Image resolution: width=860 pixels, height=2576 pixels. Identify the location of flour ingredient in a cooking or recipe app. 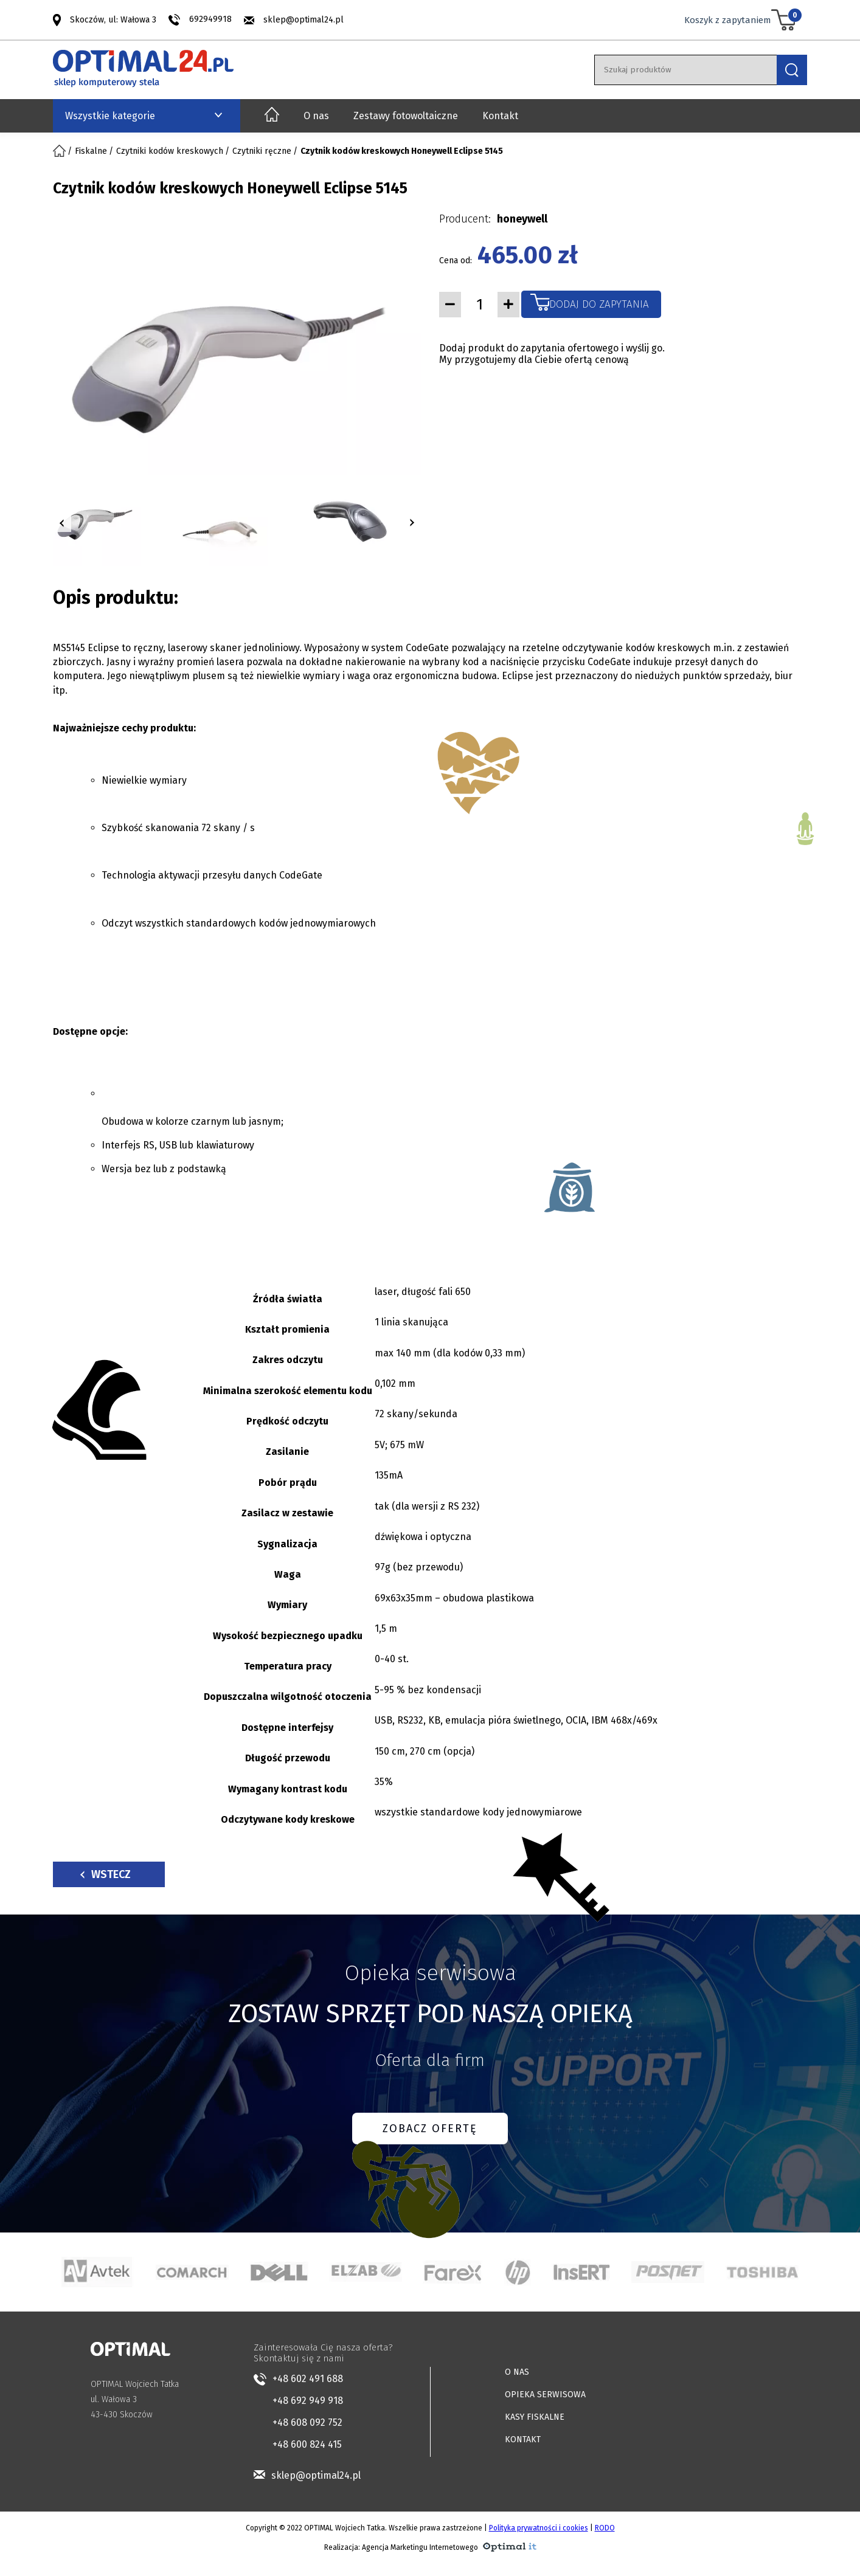
(569, 1187).